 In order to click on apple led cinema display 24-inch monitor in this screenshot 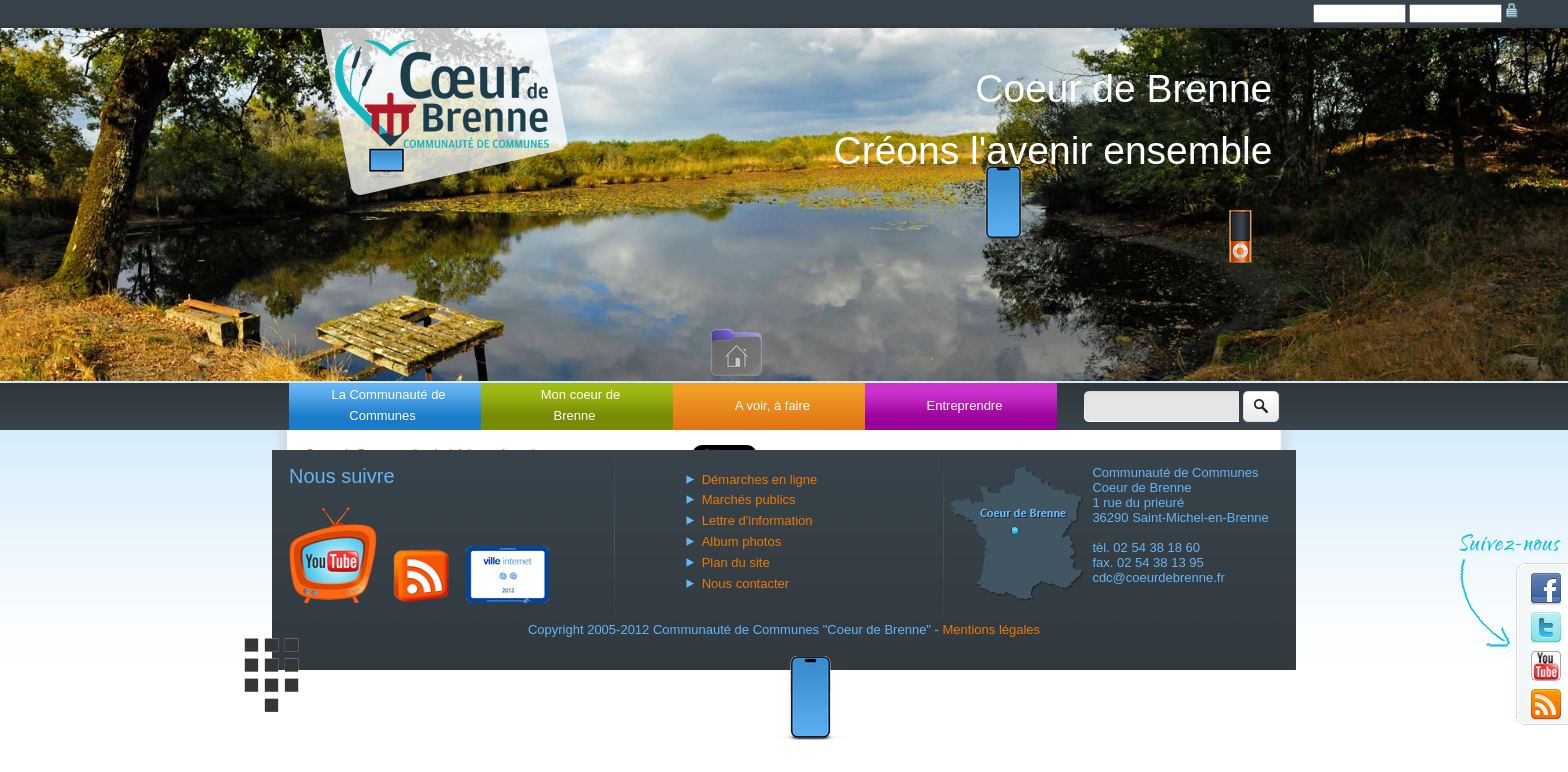, I will do `click(386, 156)`.